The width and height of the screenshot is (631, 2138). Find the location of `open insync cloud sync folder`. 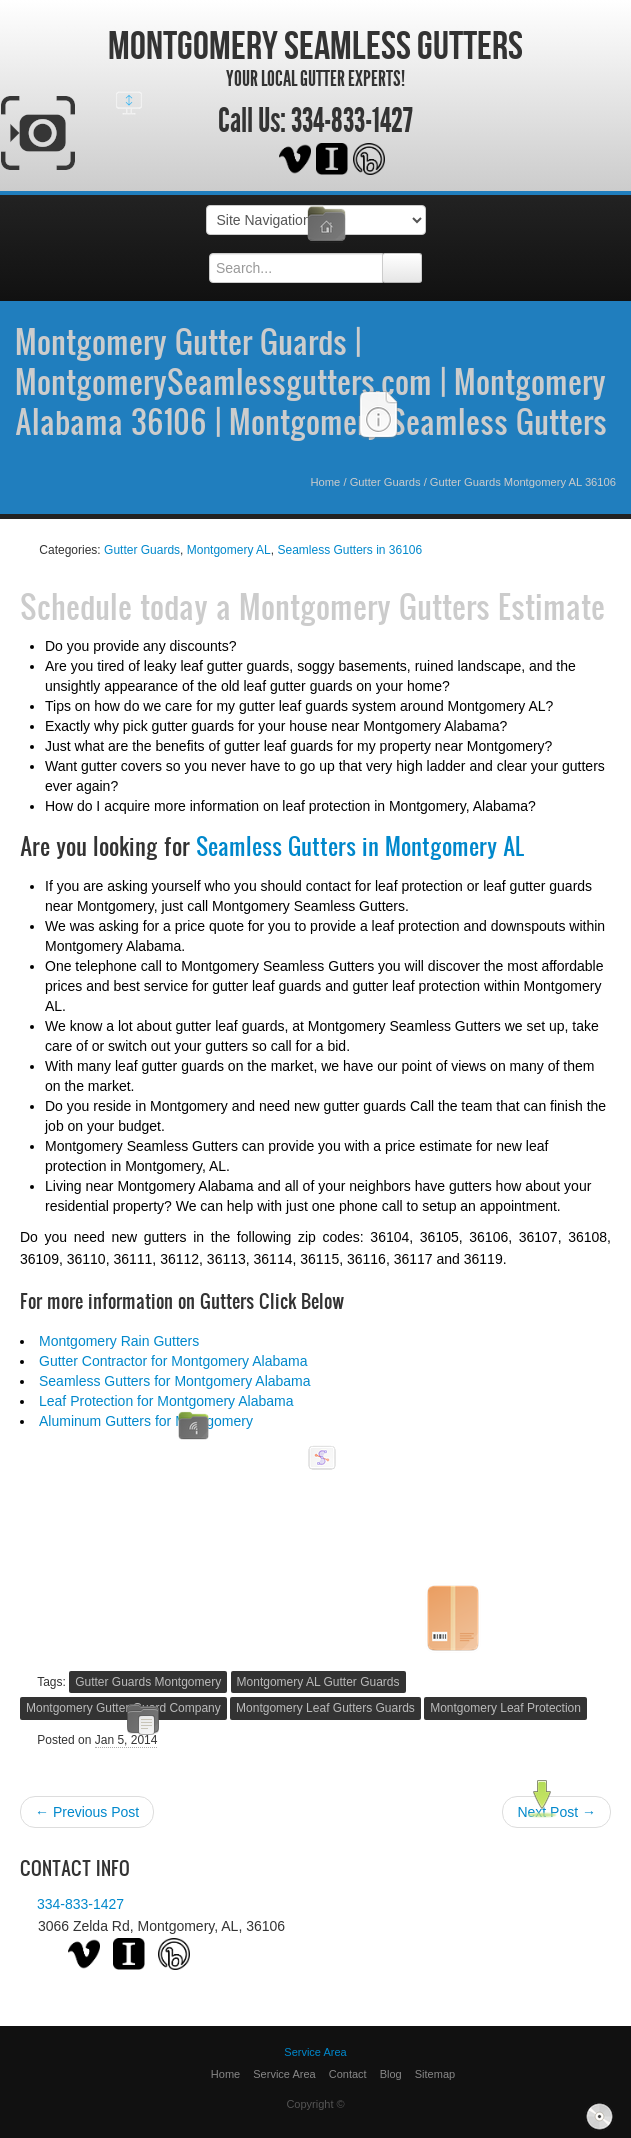

open insync cloud sync folder is located at coordinates (193, 1425).